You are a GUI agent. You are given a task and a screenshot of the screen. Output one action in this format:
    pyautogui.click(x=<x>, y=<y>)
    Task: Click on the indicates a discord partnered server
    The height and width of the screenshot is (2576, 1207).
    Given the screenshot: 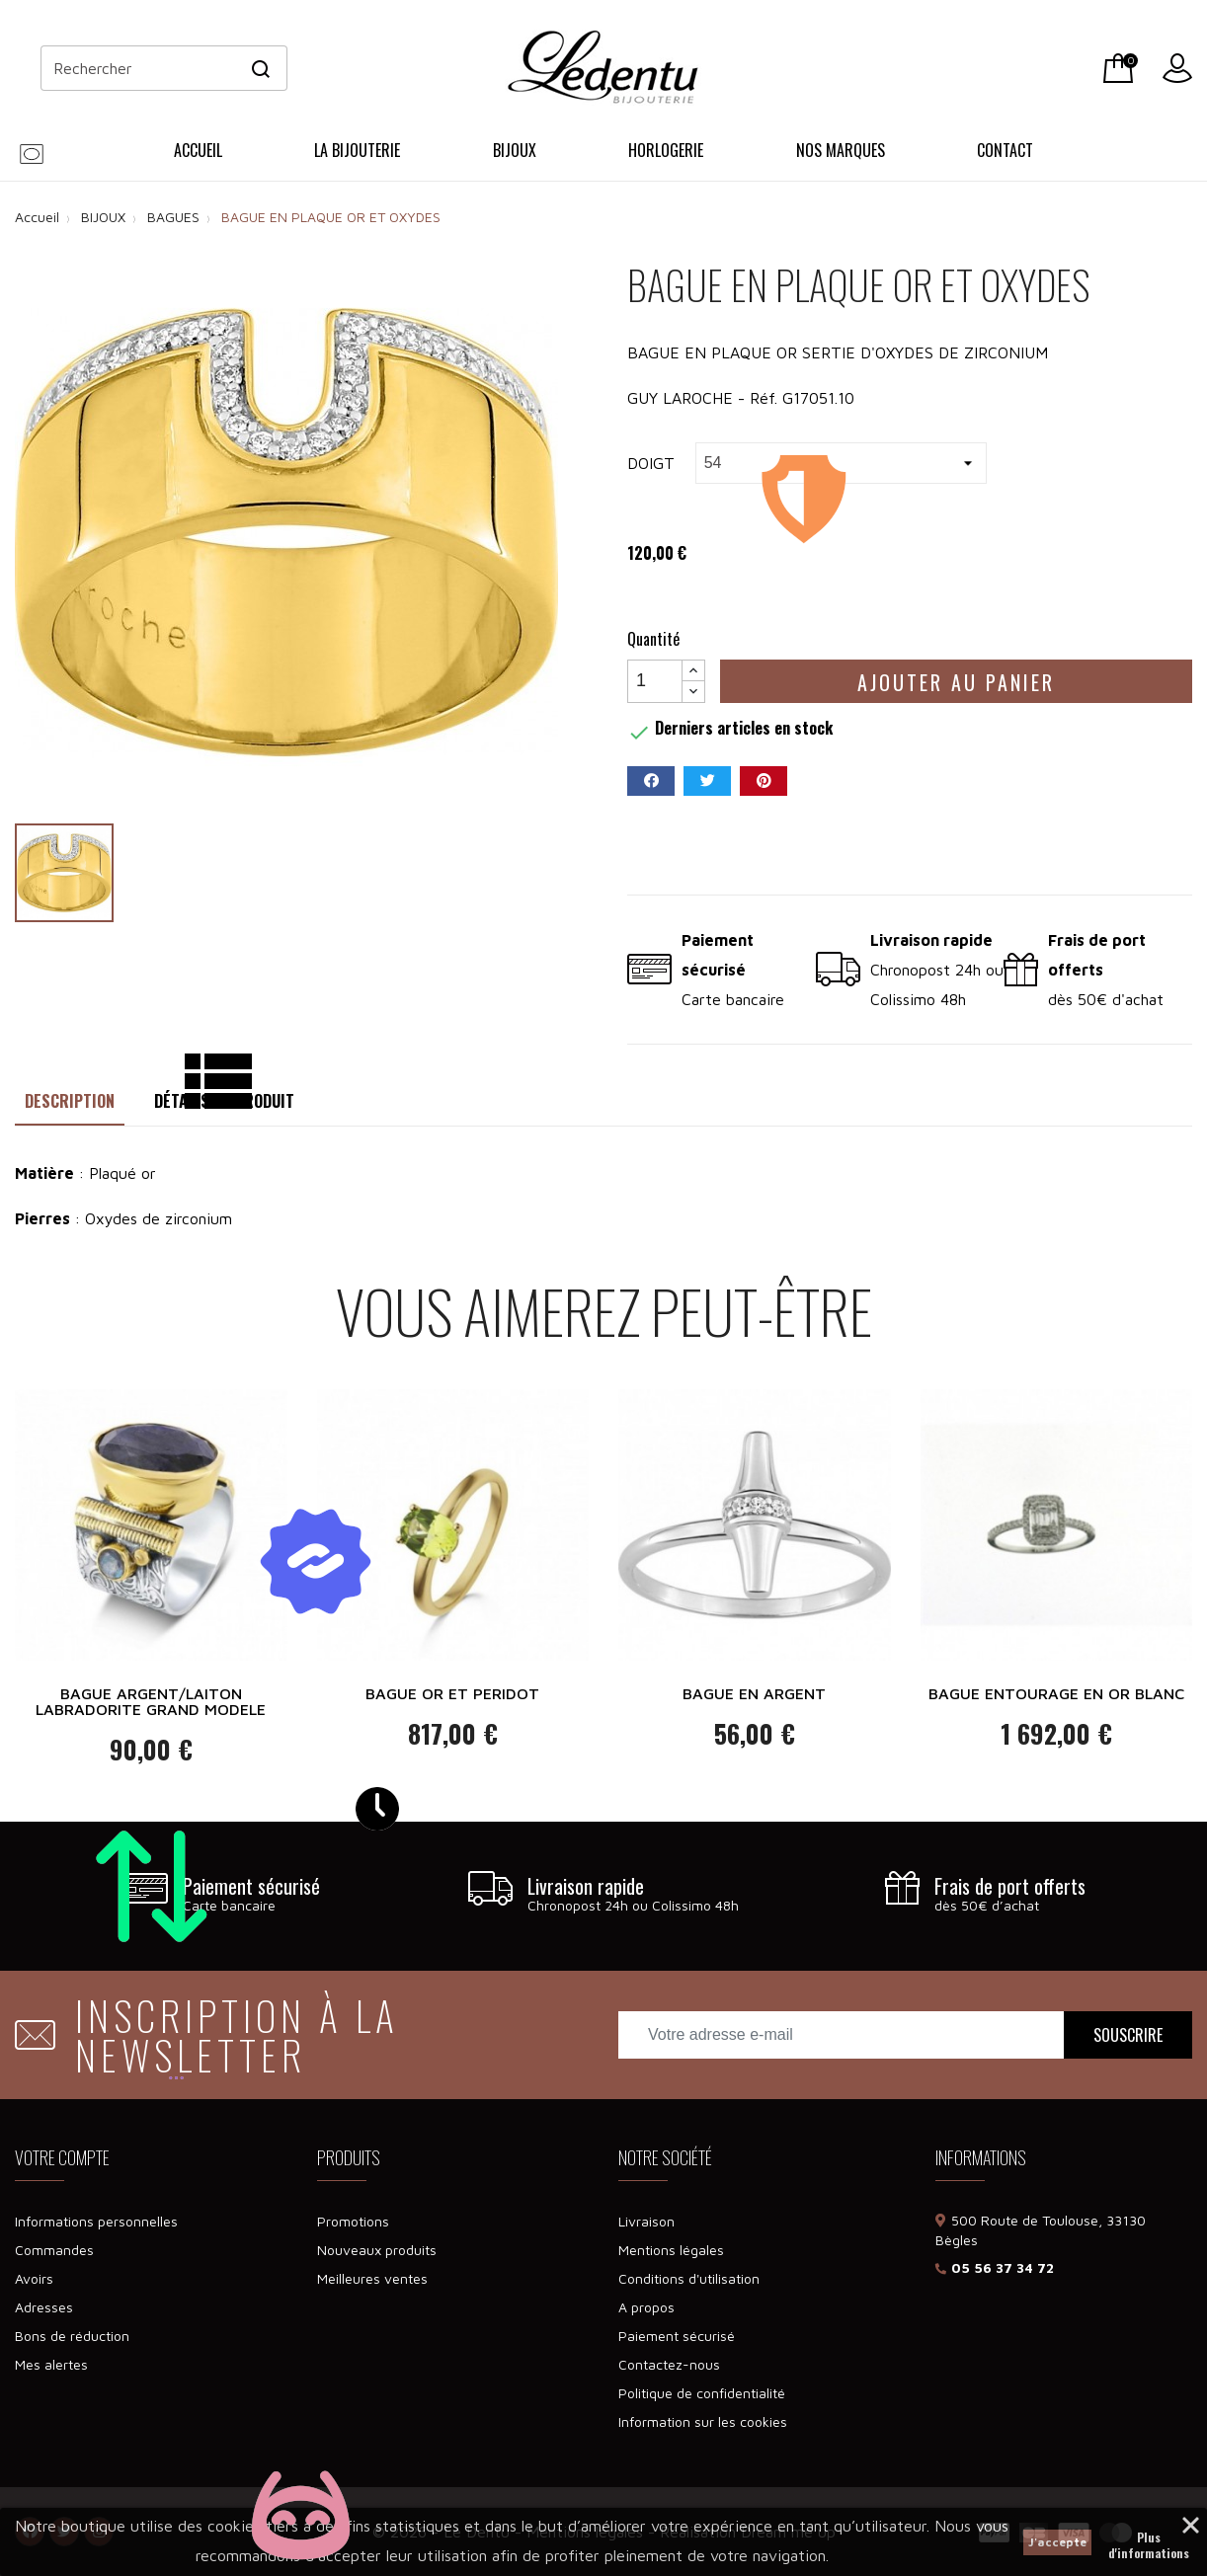 What is the action you would take?
    pyautogui.click(x=315, y=1561)
    